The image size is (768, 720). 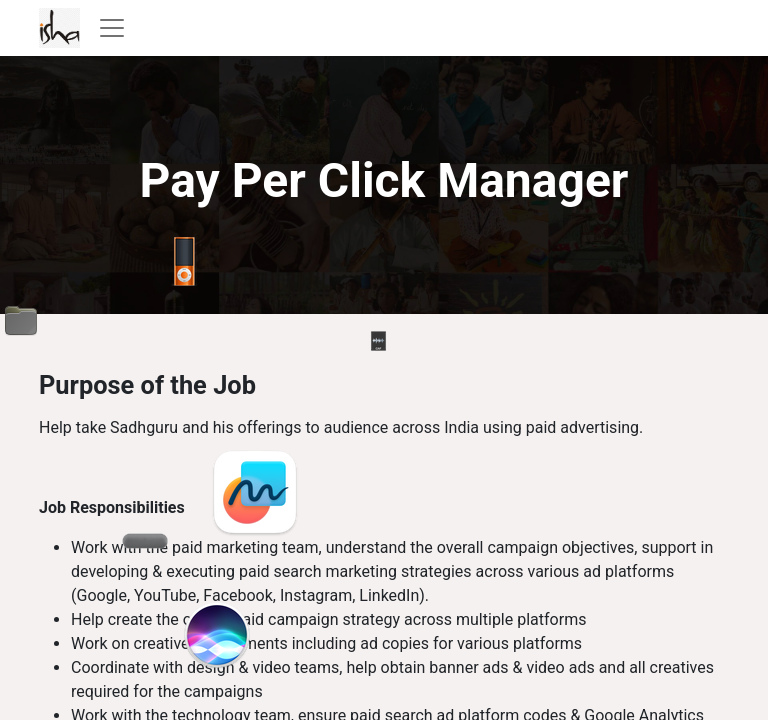 What do you see at coordinates (378, 341) in the screenshot?
I see `a core audio format (.caf) file in GarageBand` at bounding box center [378, 341].